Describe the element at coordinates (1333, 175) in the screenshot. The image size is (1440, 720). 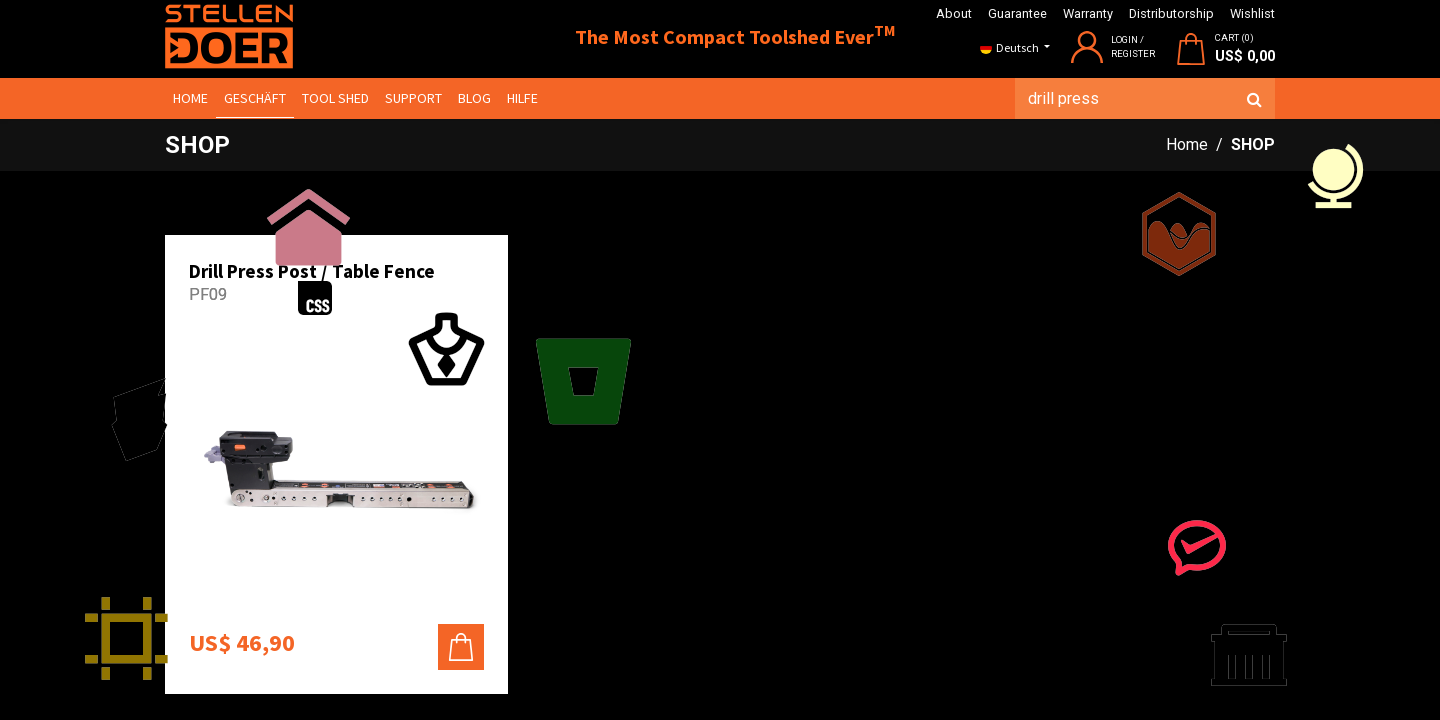
I see `switch to global or international settings` at that location.